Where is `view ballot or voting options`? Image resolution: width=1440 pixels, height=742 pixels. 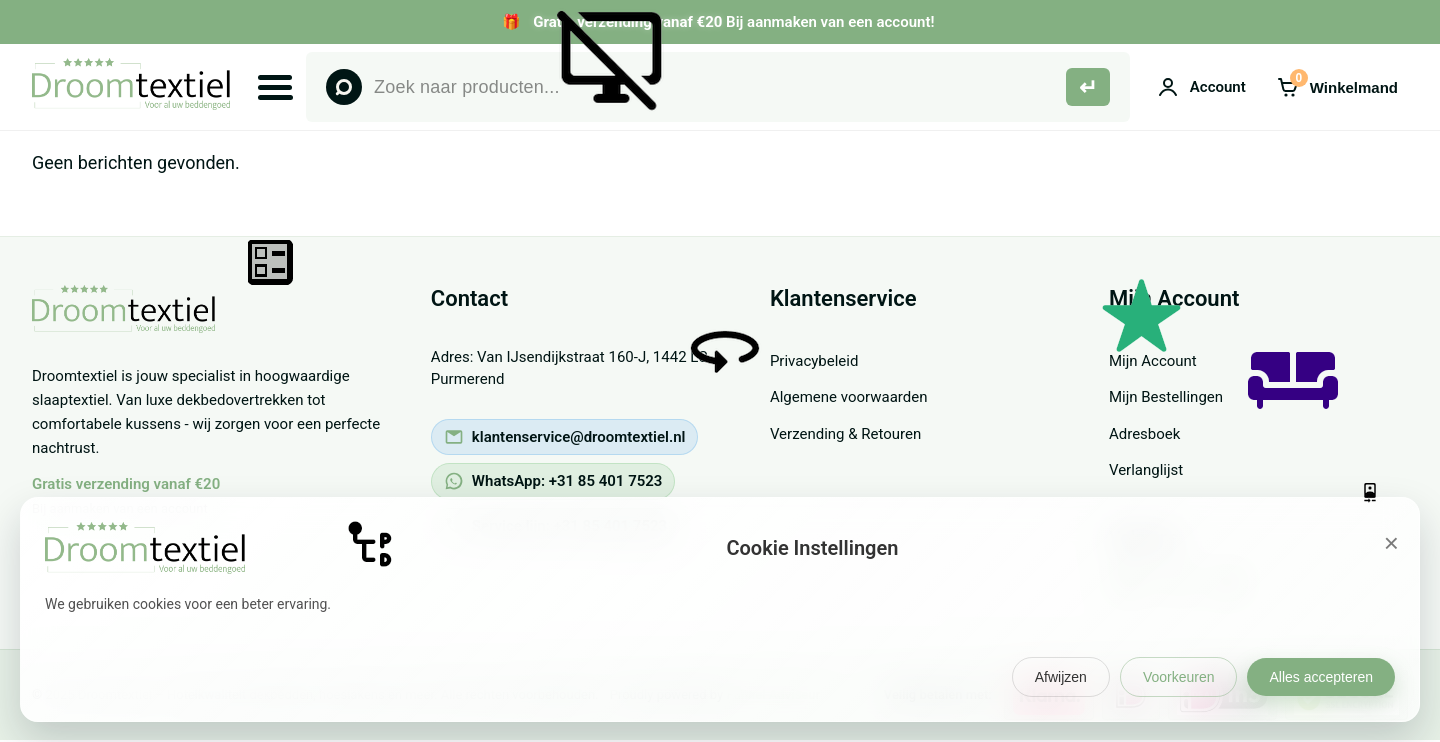 view ballot or voting options is located at coordinates (270, 262).